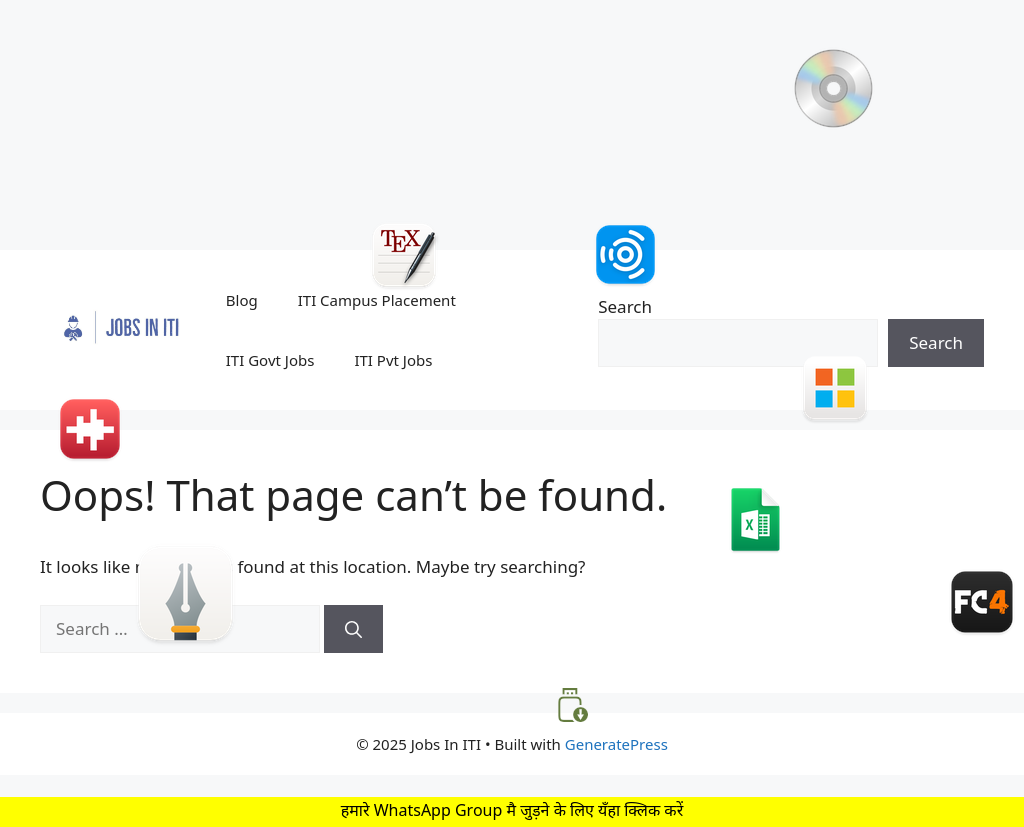 This screenshot has width=1024, height=827. What do you see at coordinates (625, 254) in the screenshot?
I see `open ubuntu studio application` at bounding box center [625, 254].